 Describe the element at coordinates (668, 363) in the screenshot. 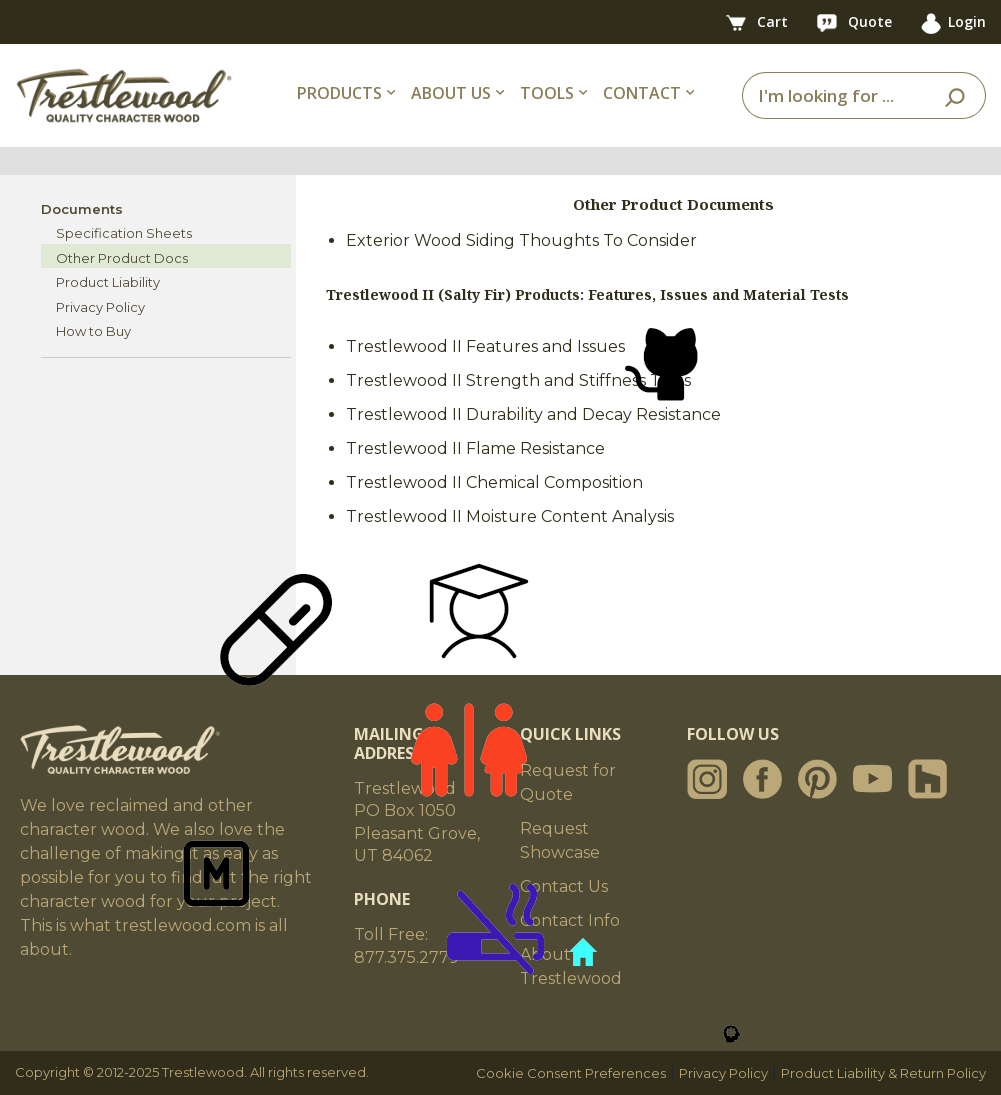

I see `visit github repository` at that location.